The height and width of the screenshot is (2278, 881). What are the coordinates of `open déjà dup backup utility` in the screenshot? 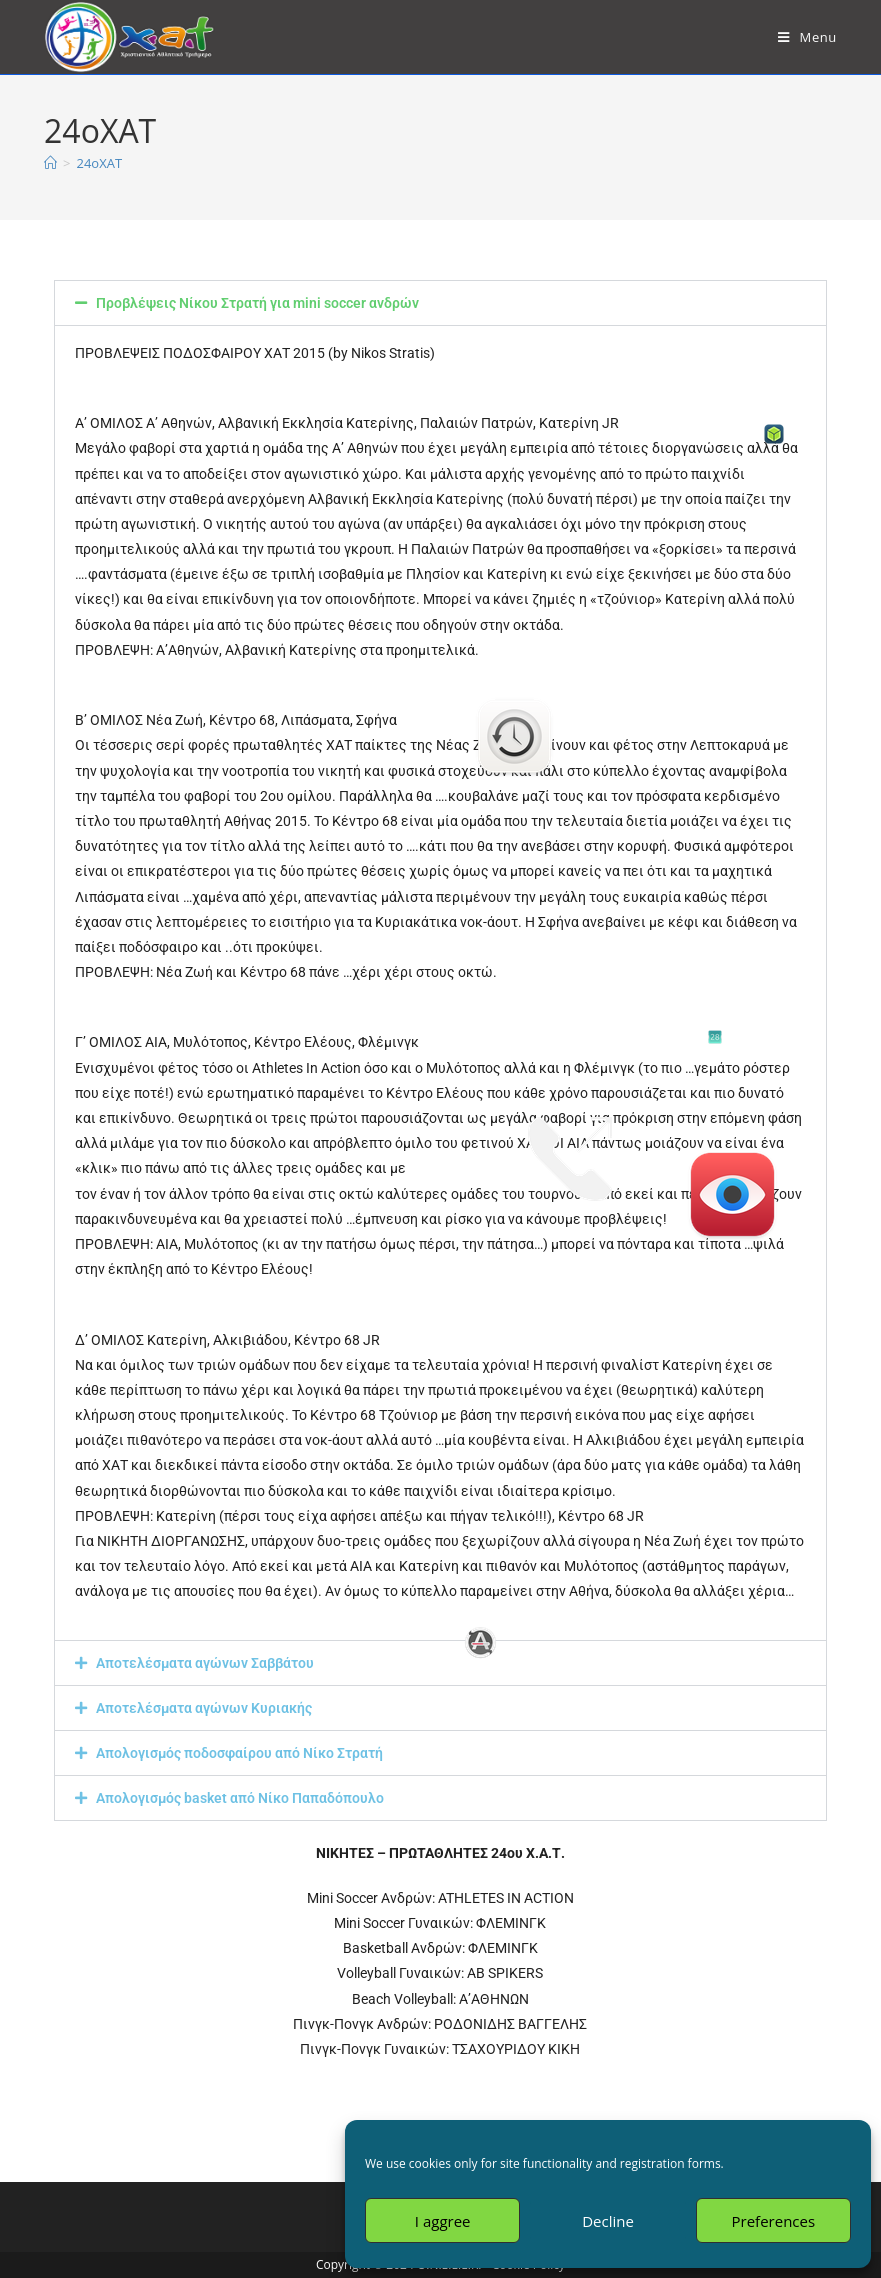 It's located at (514, 736).